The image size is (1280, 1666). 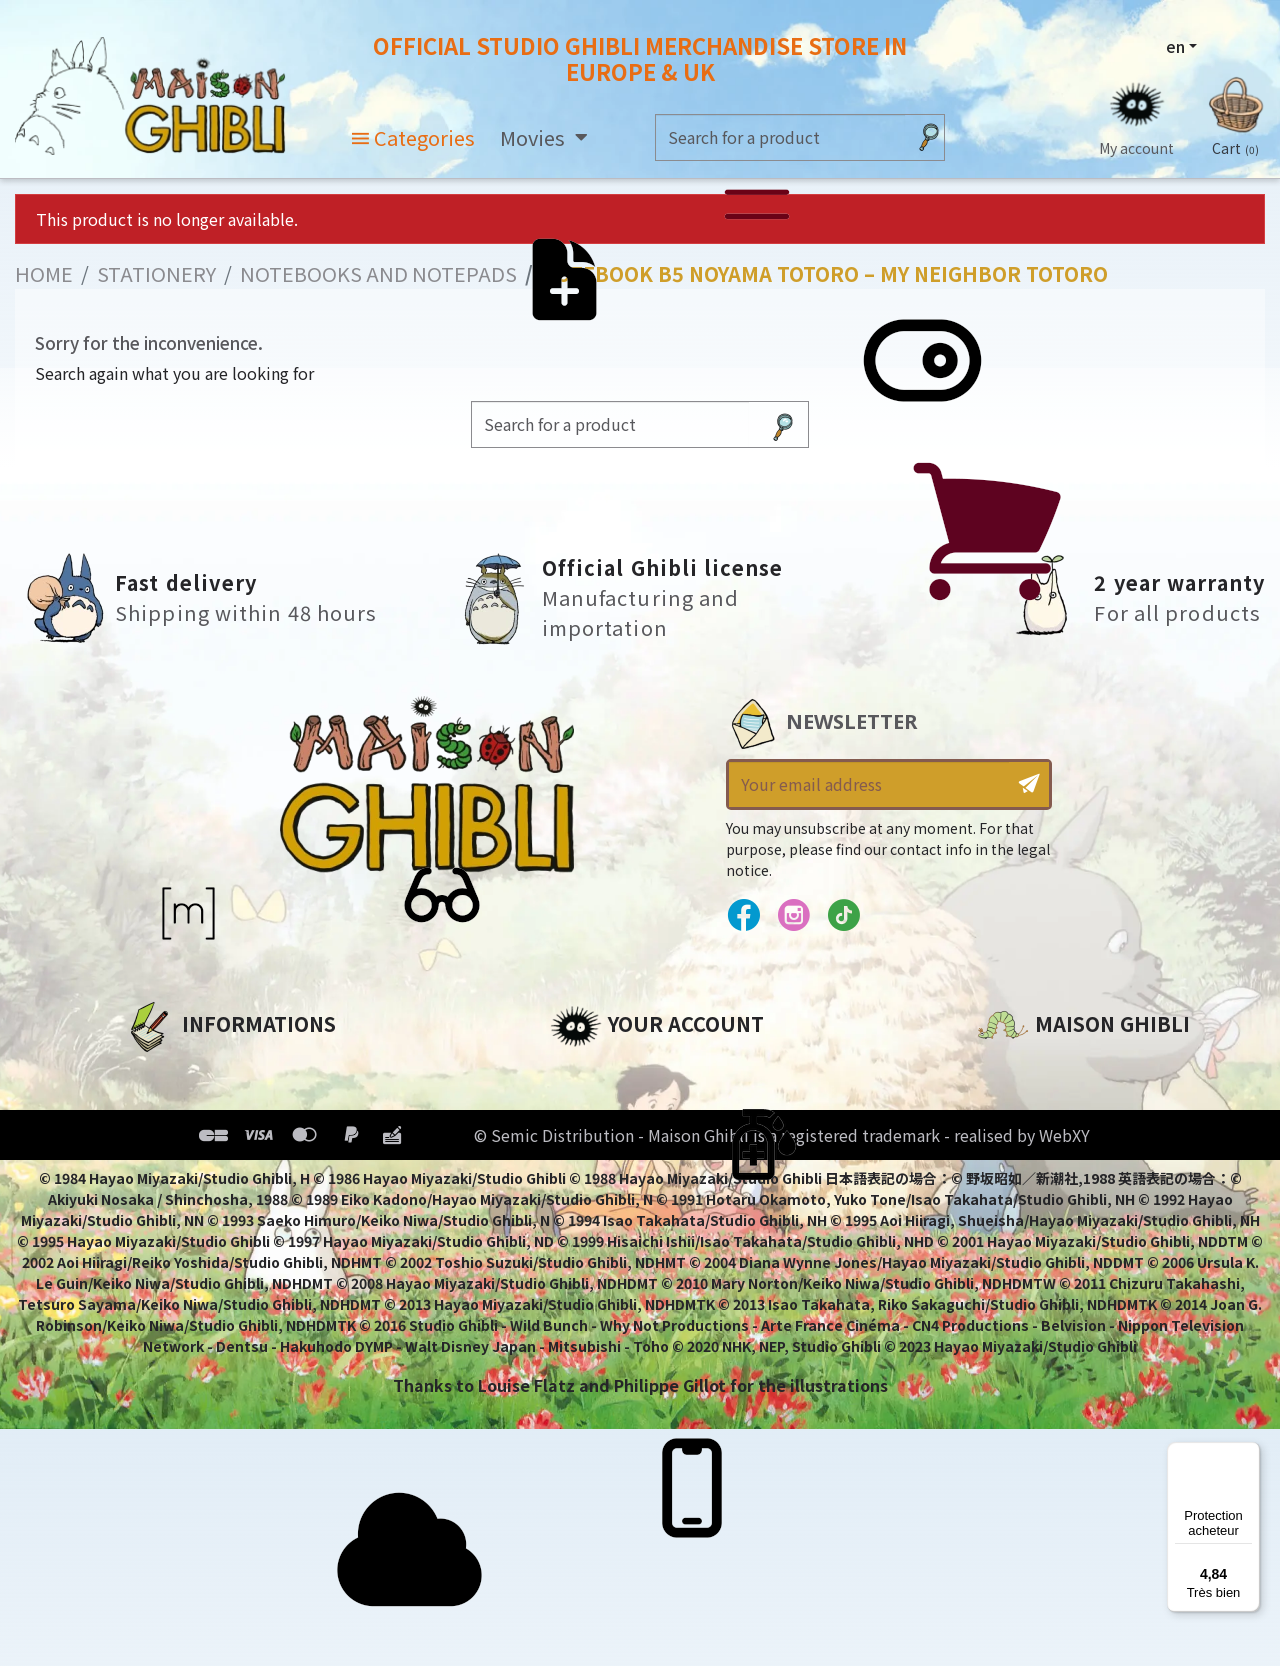 I want to click on cloud storage or sync status, so click(x=409, y=1549).